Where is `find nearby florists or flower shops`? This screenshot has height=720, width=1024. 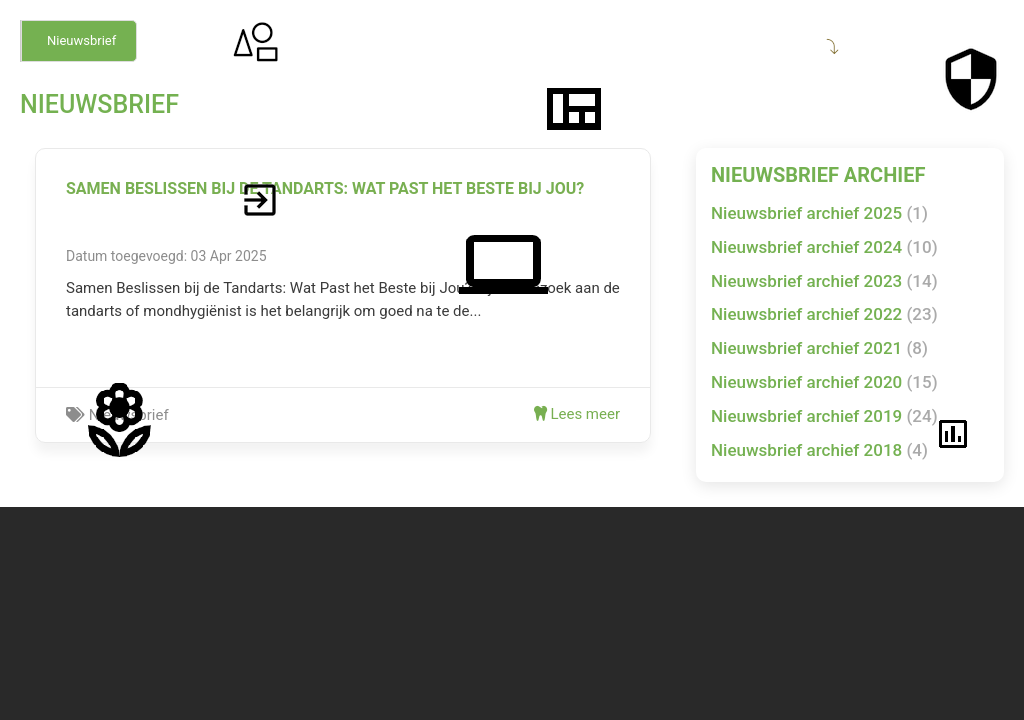 find nearby florists or flower shops is located at coordinates (119, 421).